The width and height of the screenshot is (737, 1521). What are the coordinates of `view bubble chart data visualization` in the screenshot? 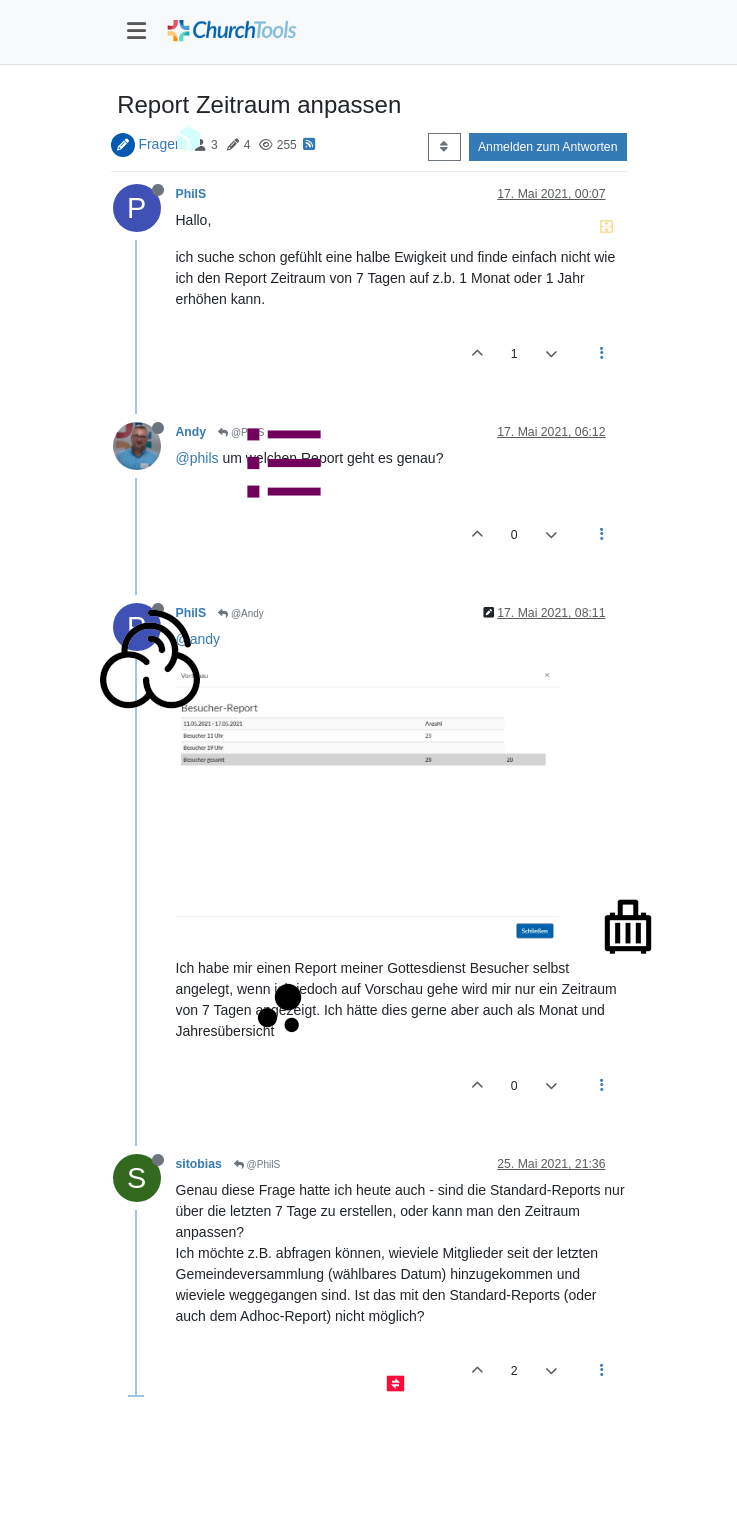 It's located at (282, 1008).